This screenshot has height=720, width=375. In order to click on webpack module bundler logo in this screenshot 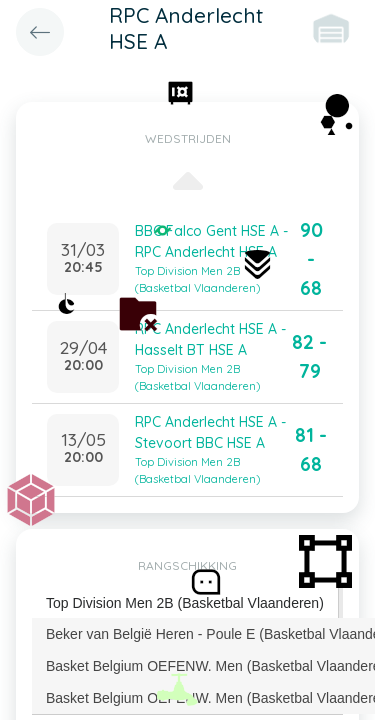, I will do `click(31, 500)`.